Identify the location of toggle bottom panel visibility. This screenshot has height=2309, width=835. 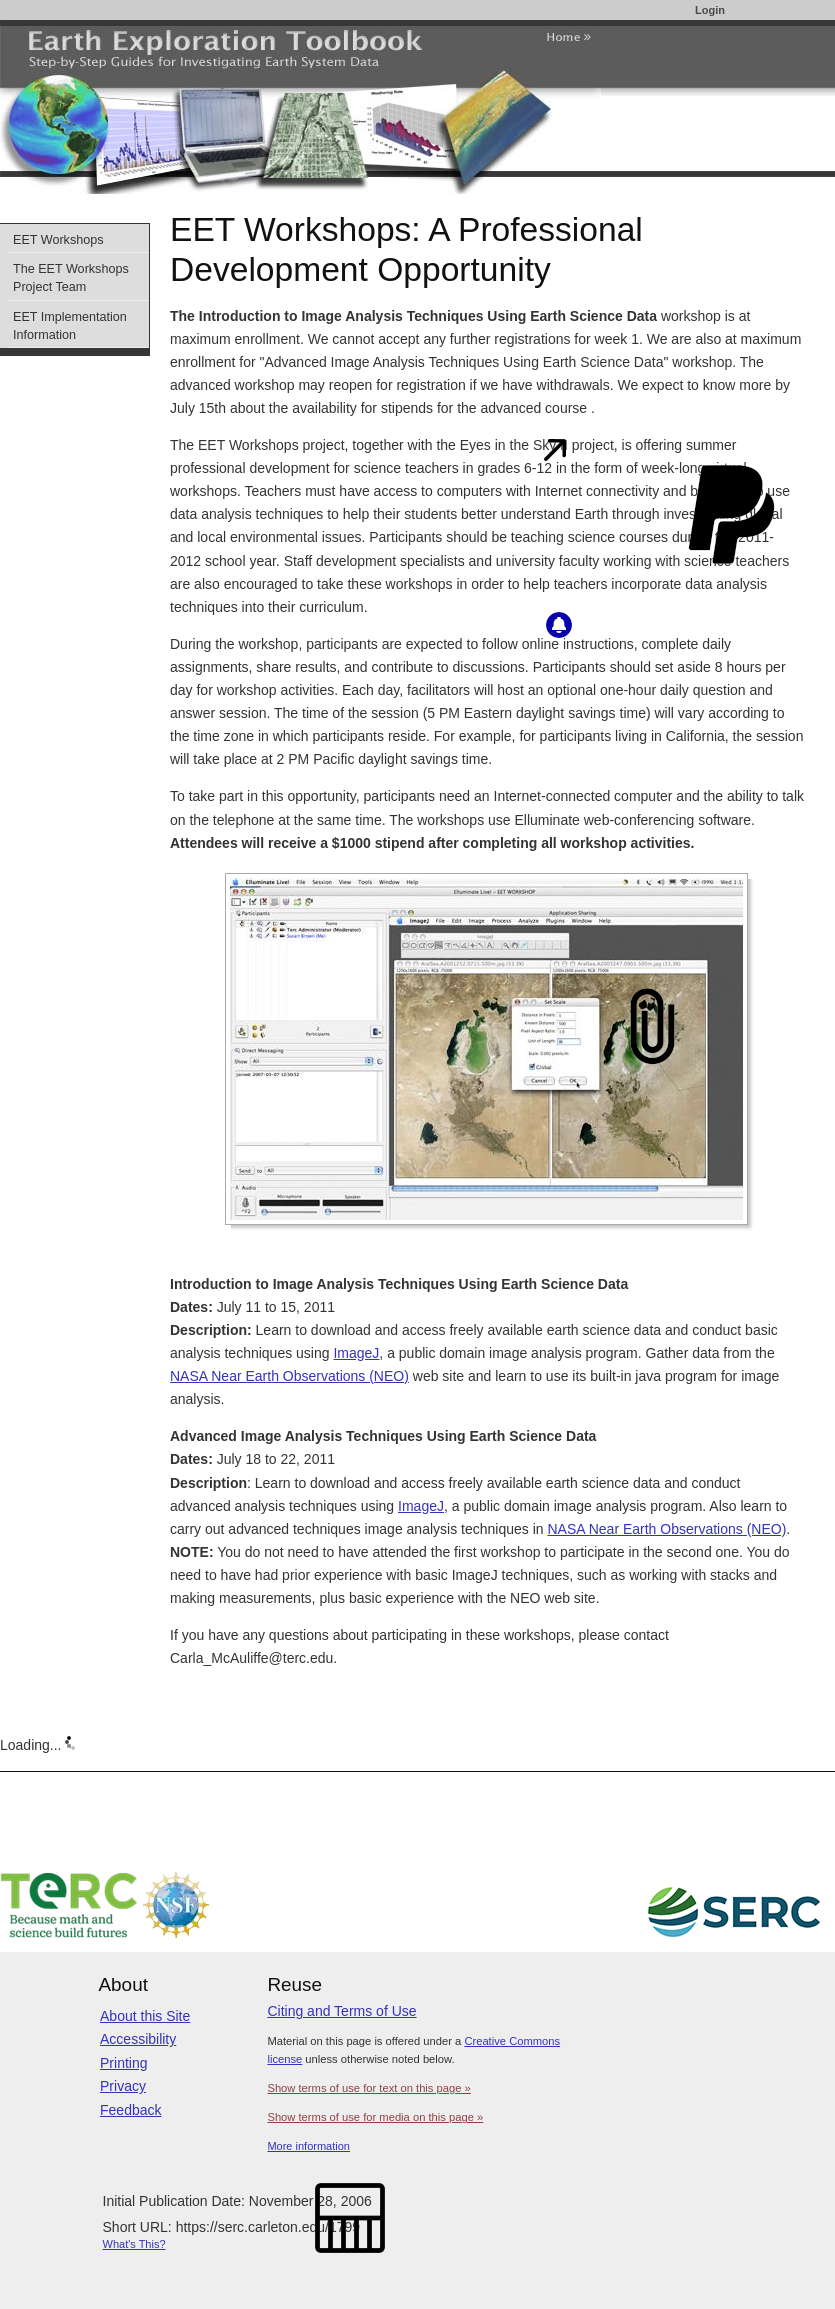
(350, 2218).